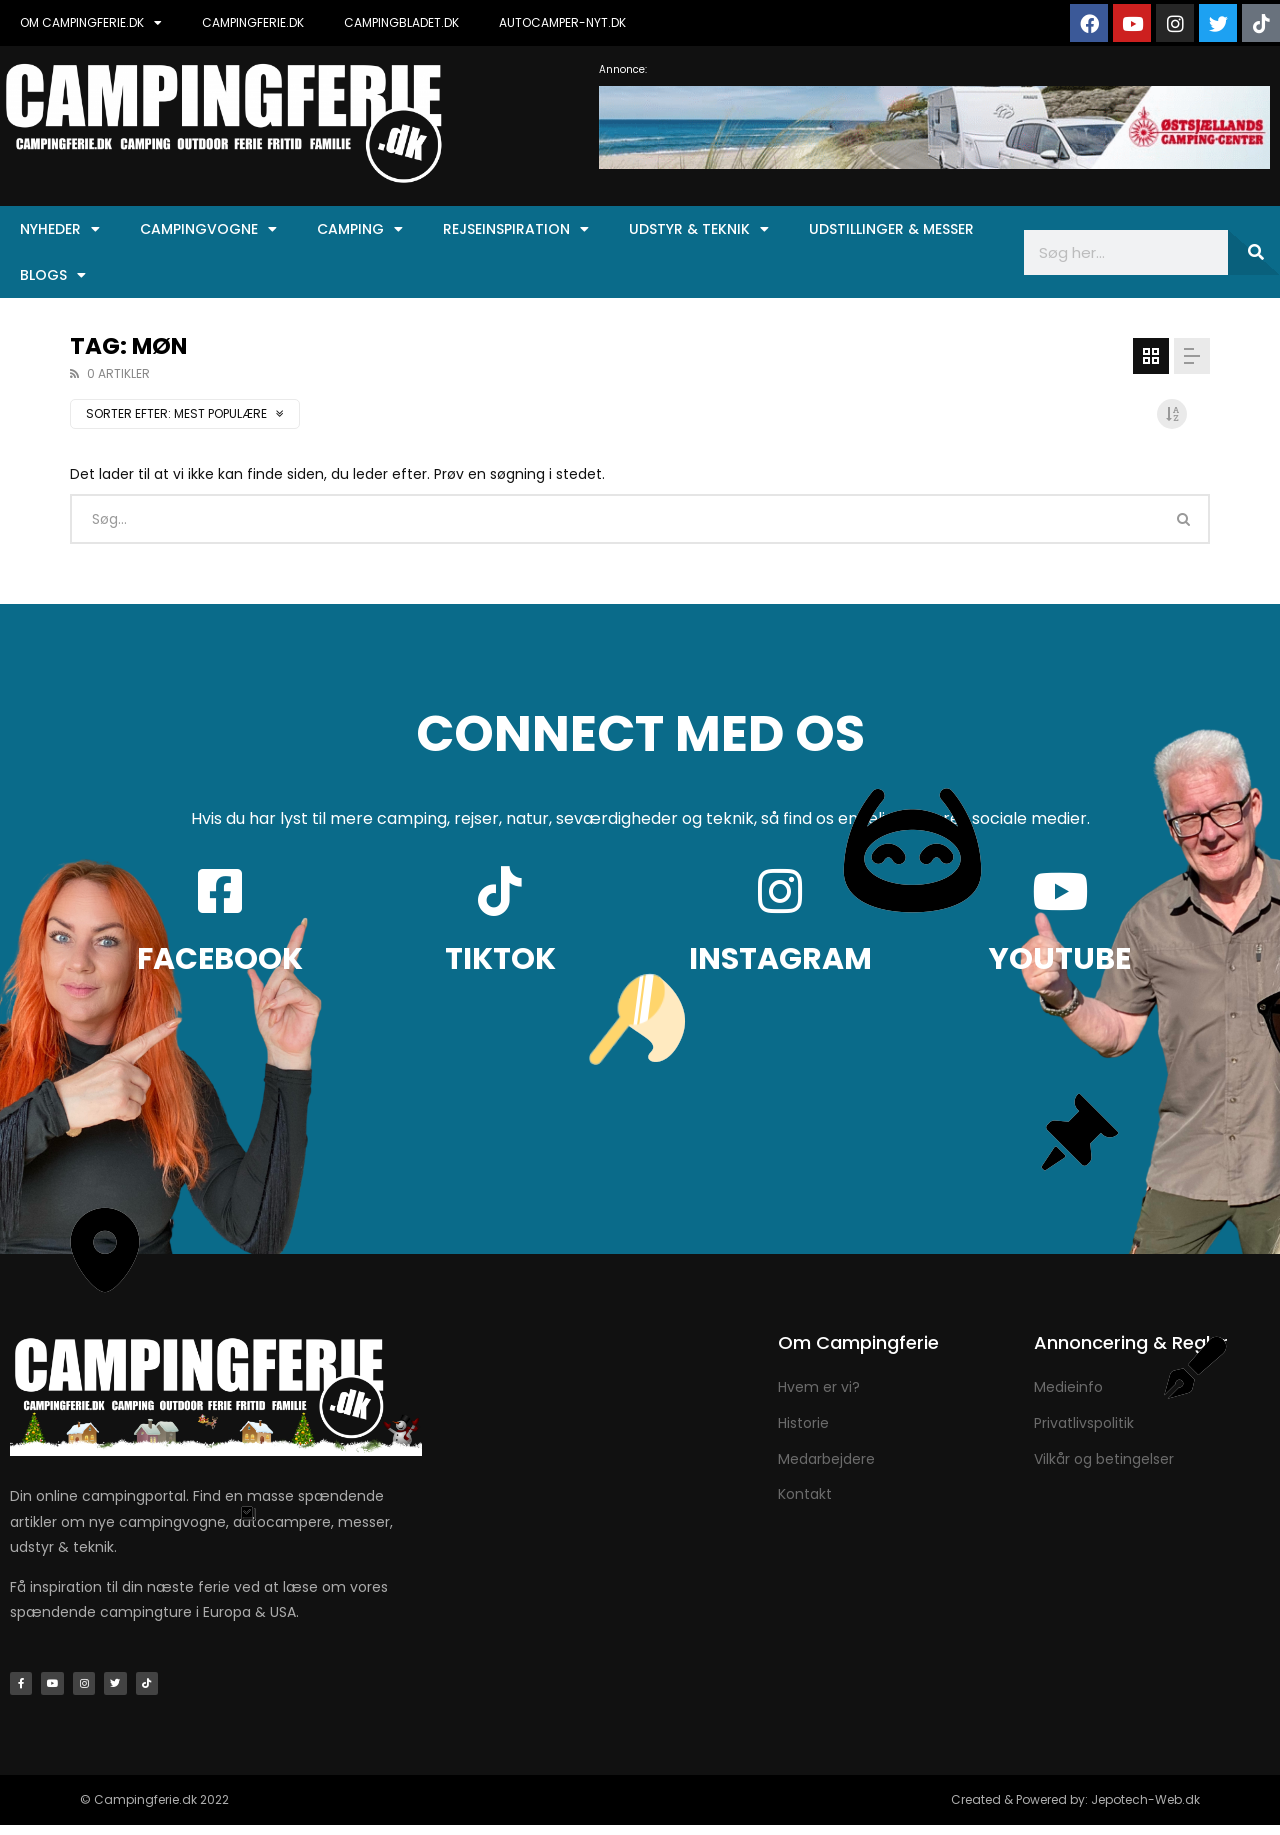 The width and height of the screenshot is (1280, 1835). I want to click on pin a message to the channel, so click(1075, 1136).